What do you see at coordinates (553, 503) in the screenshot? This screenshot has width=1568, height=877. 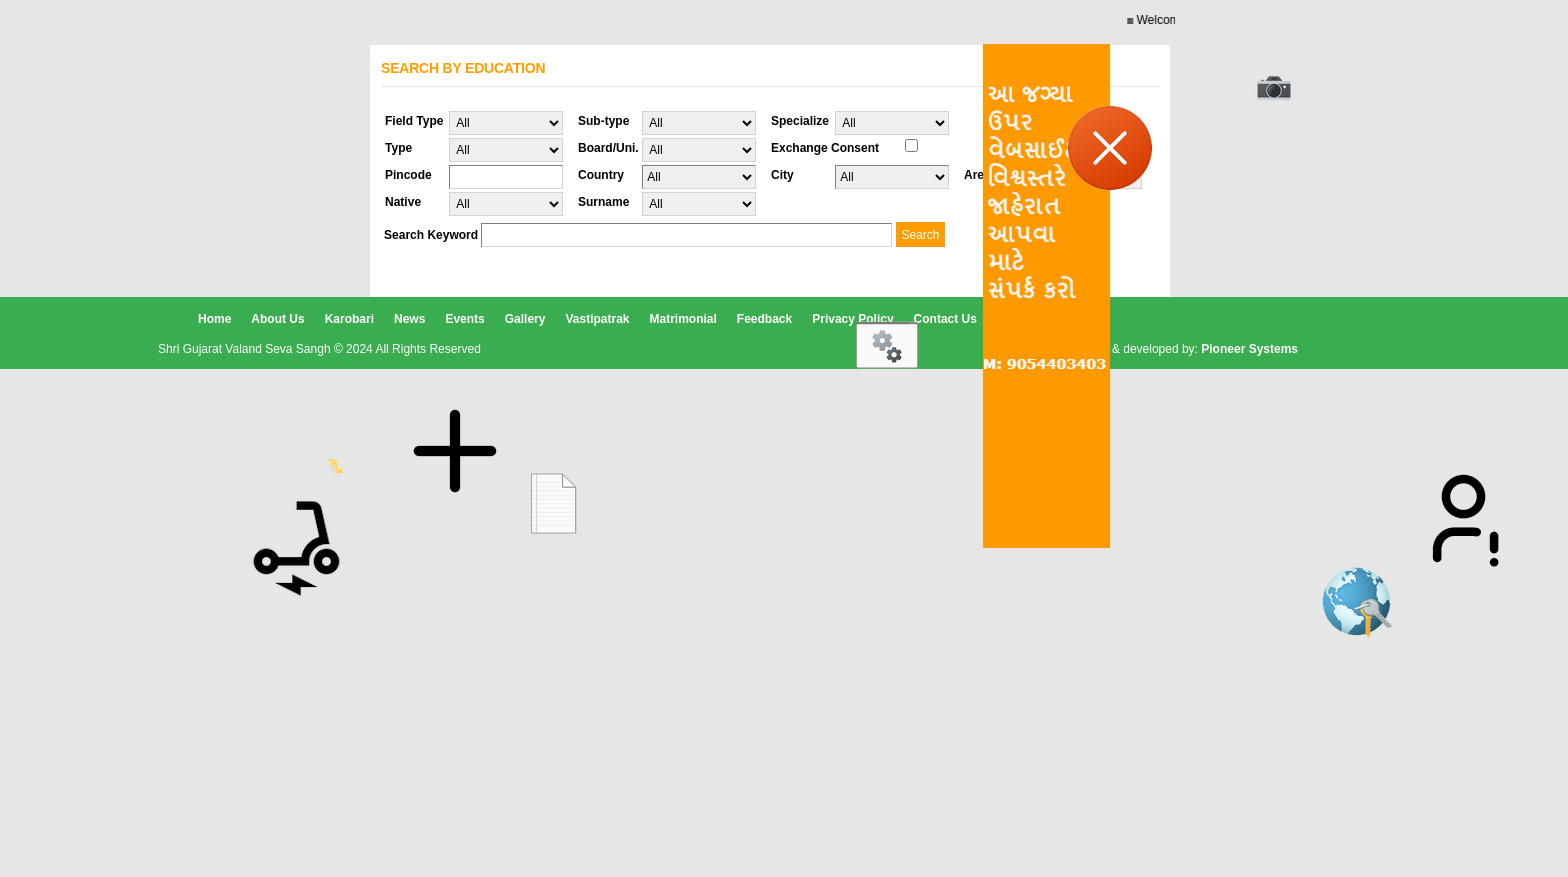 I see `open a text document` at bounding box center [553, 503].